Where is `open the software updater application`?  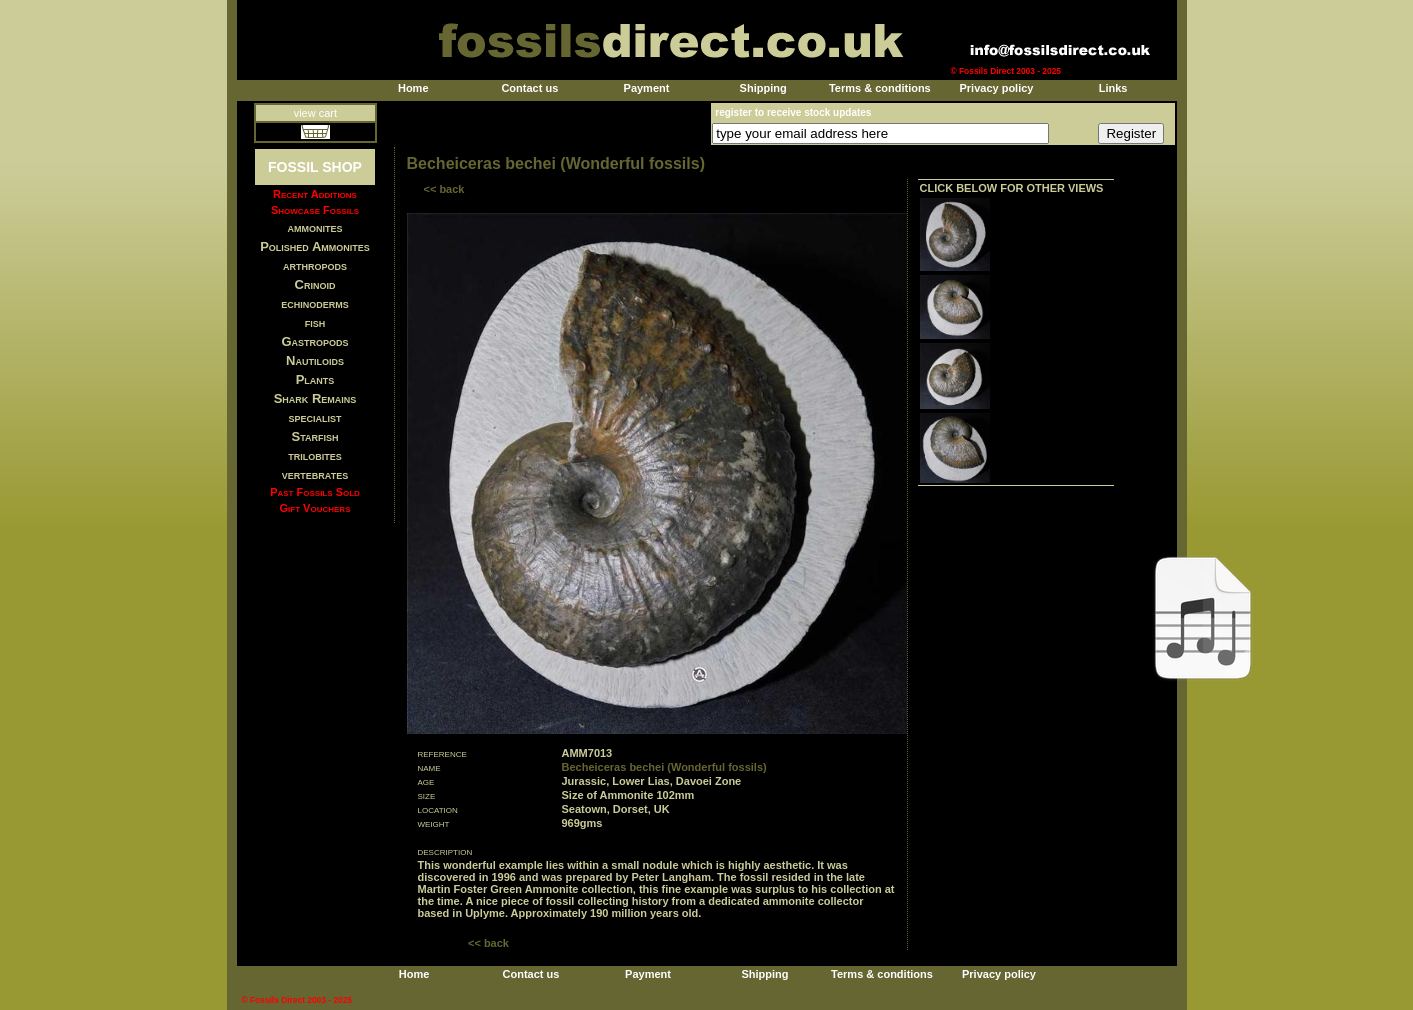
open the software updater application is located at coordinates (699, 674).